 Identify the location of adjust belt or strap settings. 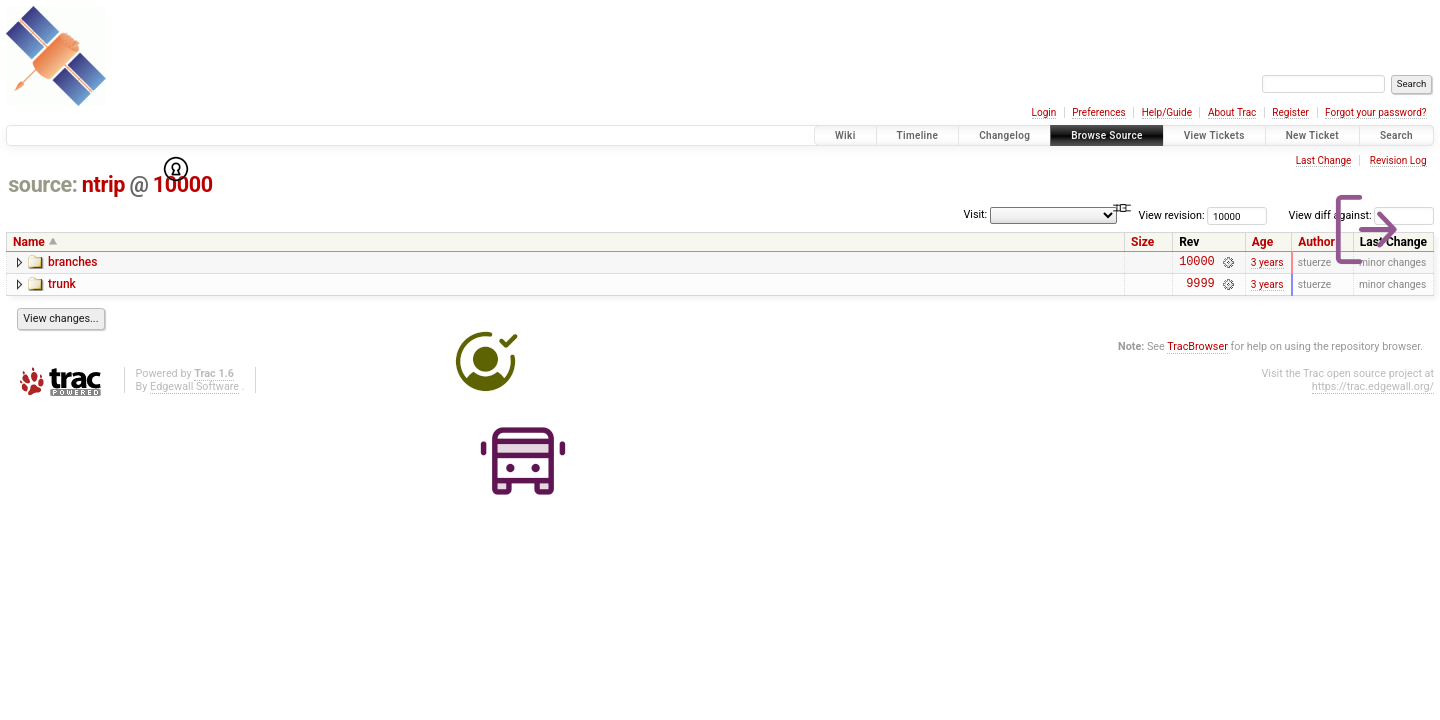
(1122, 208).